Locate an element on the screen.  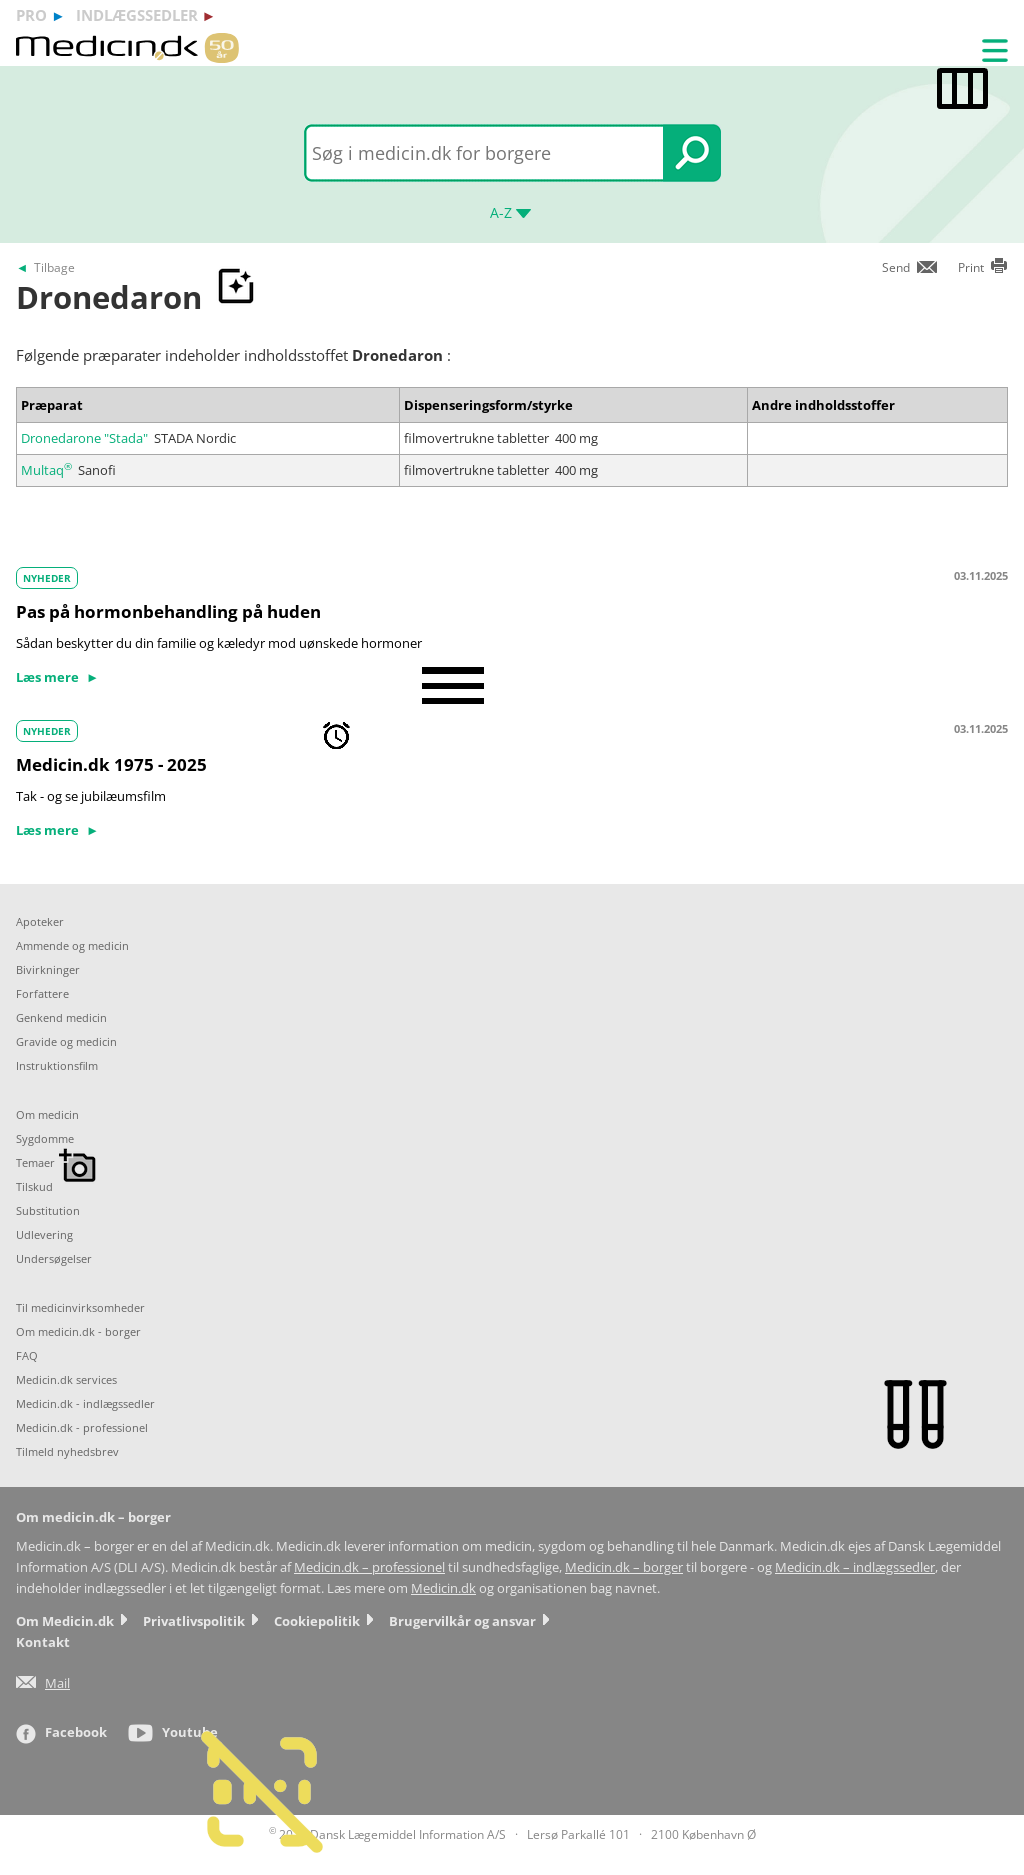
add a new photo is located at coordinates (78, 1166).